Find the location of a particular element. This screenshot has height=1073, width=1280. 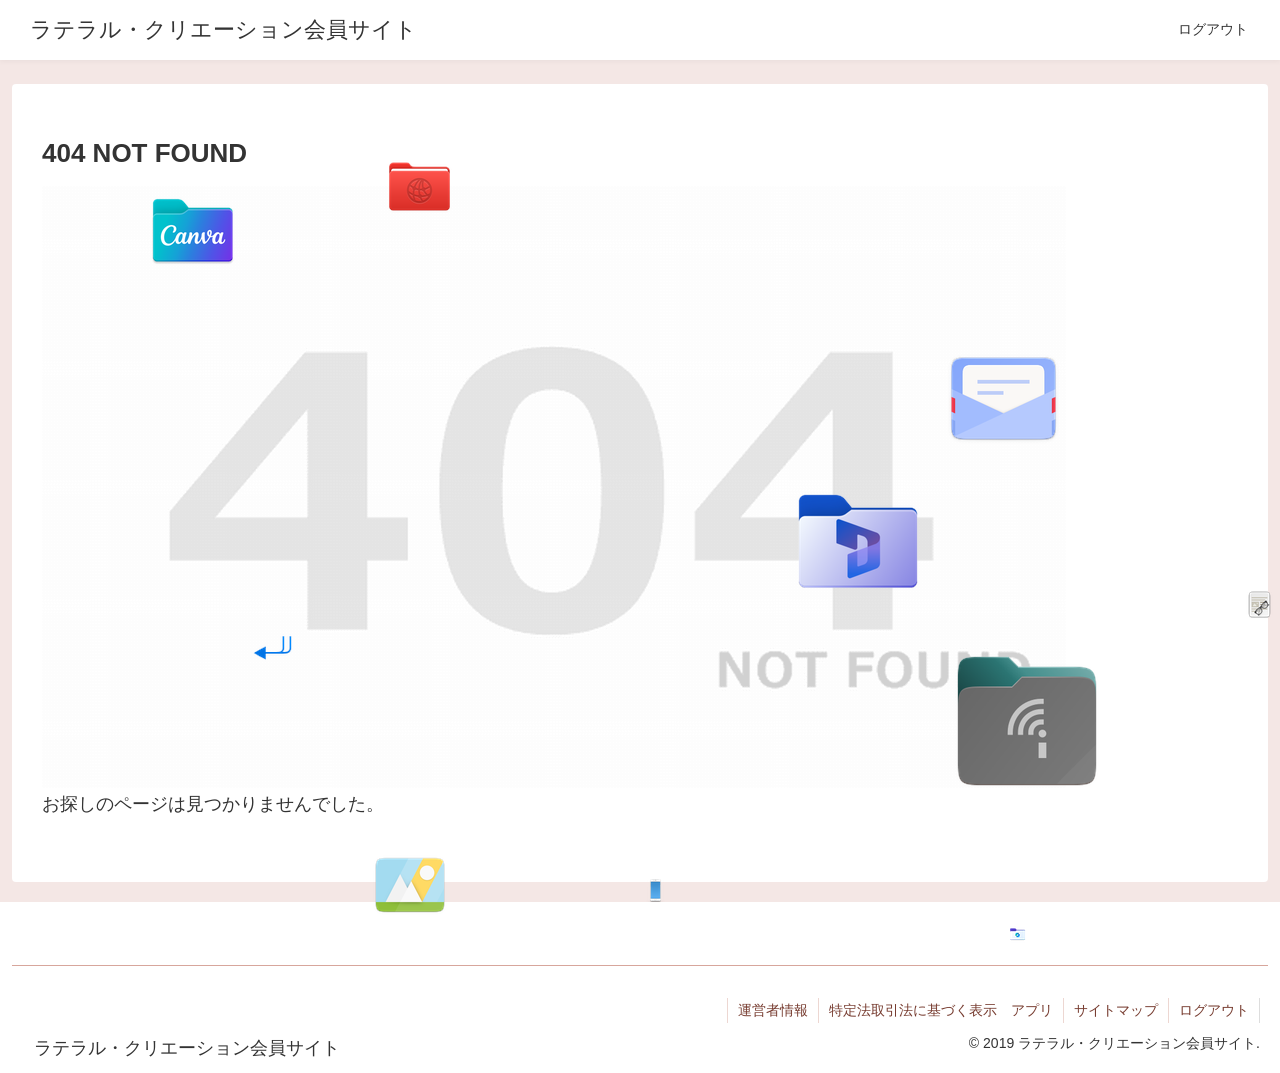

indicates a connected iPhone device is located at coordinates (655, 890).